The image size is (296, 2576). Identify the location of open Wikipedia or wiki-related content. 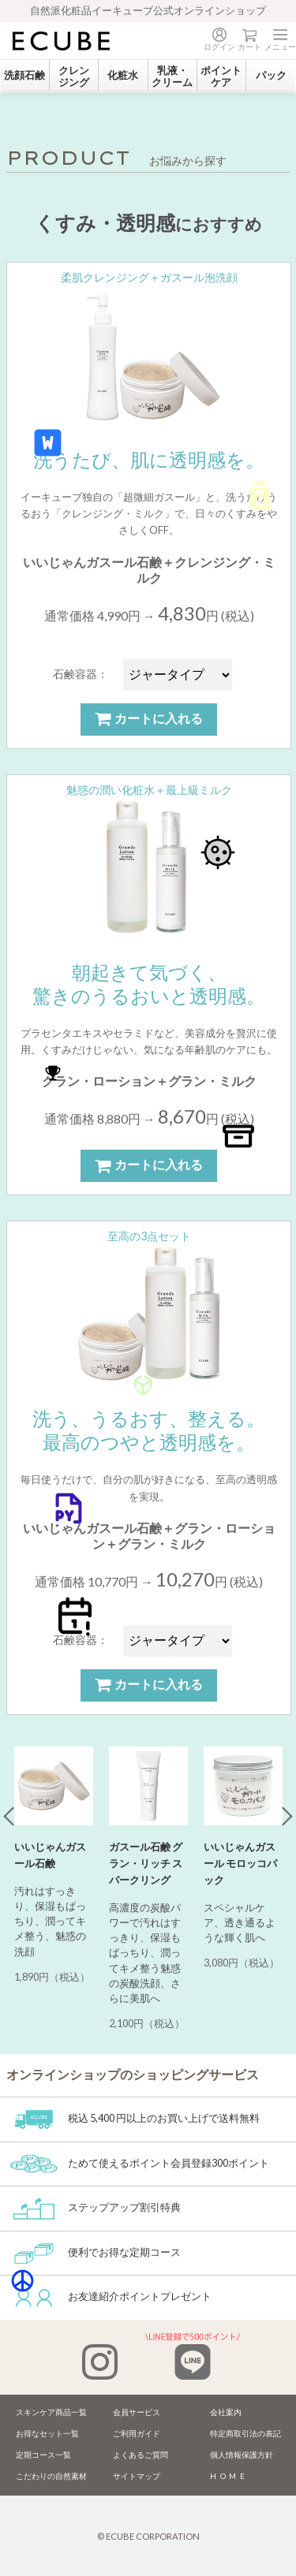
(47, 442).